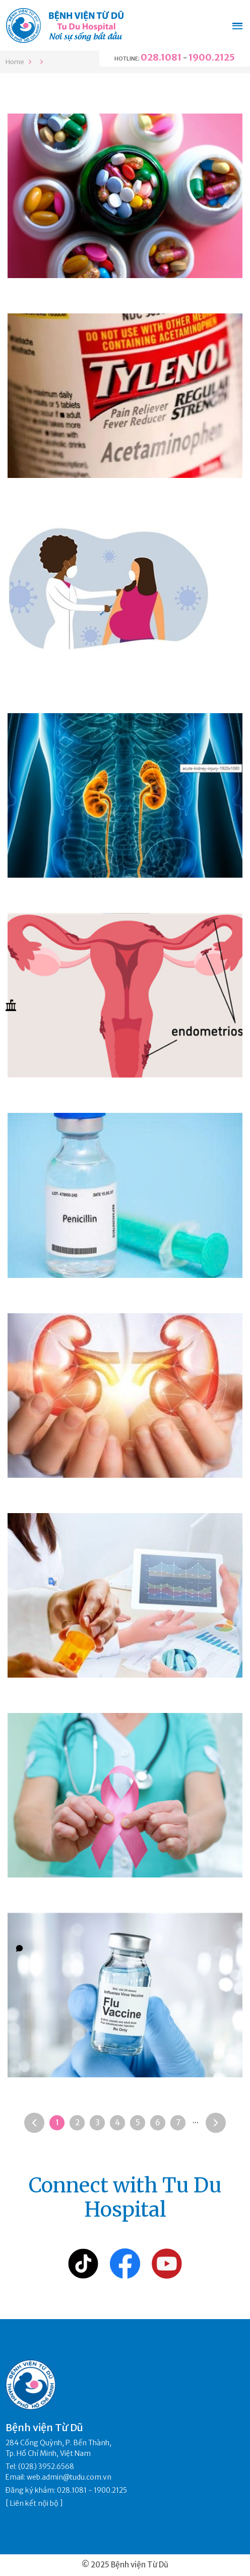 This screenshot has width=250, height=2576. I want to click on open comments section, so click(19, 1948).